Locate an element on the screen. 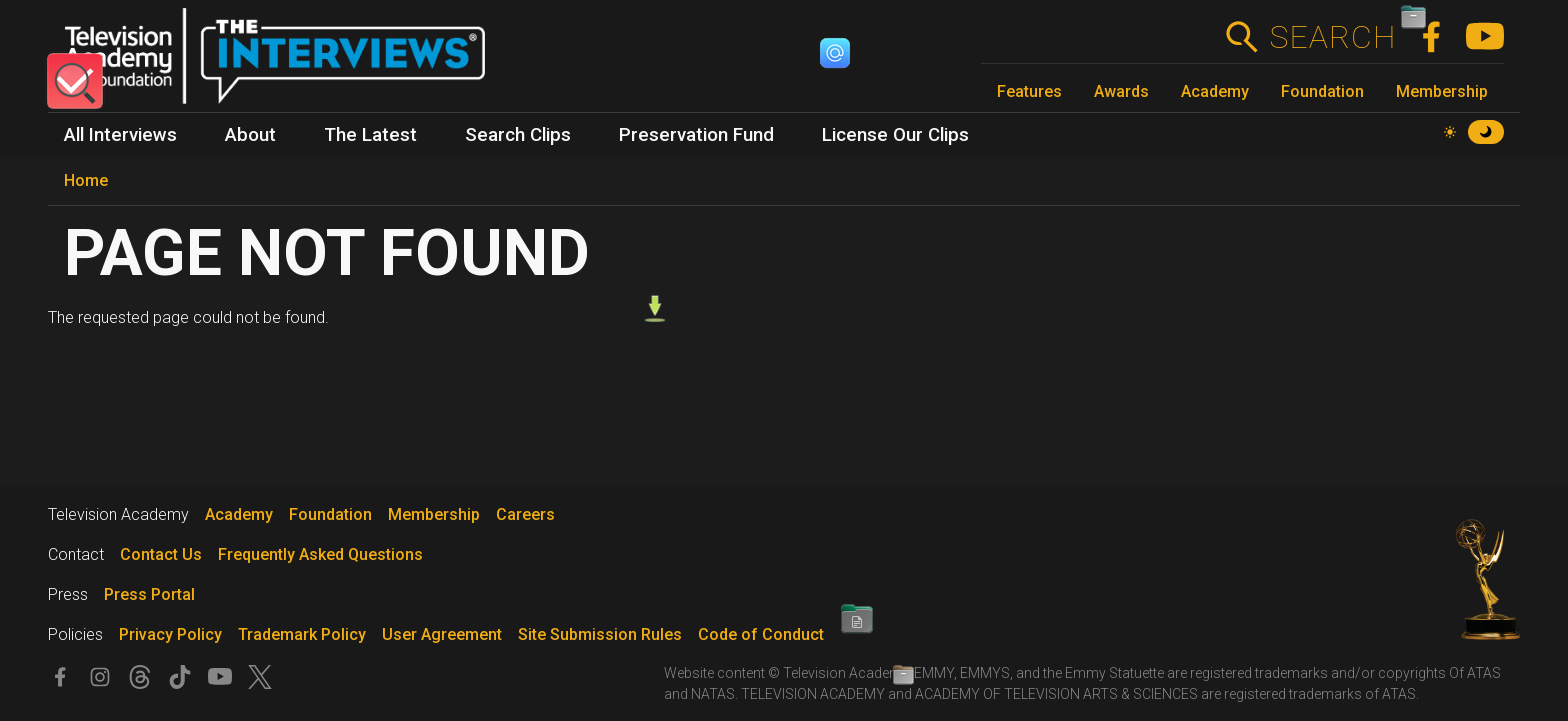 The image size is (1568, 721). save the current document is located at coordinates (655, 306).